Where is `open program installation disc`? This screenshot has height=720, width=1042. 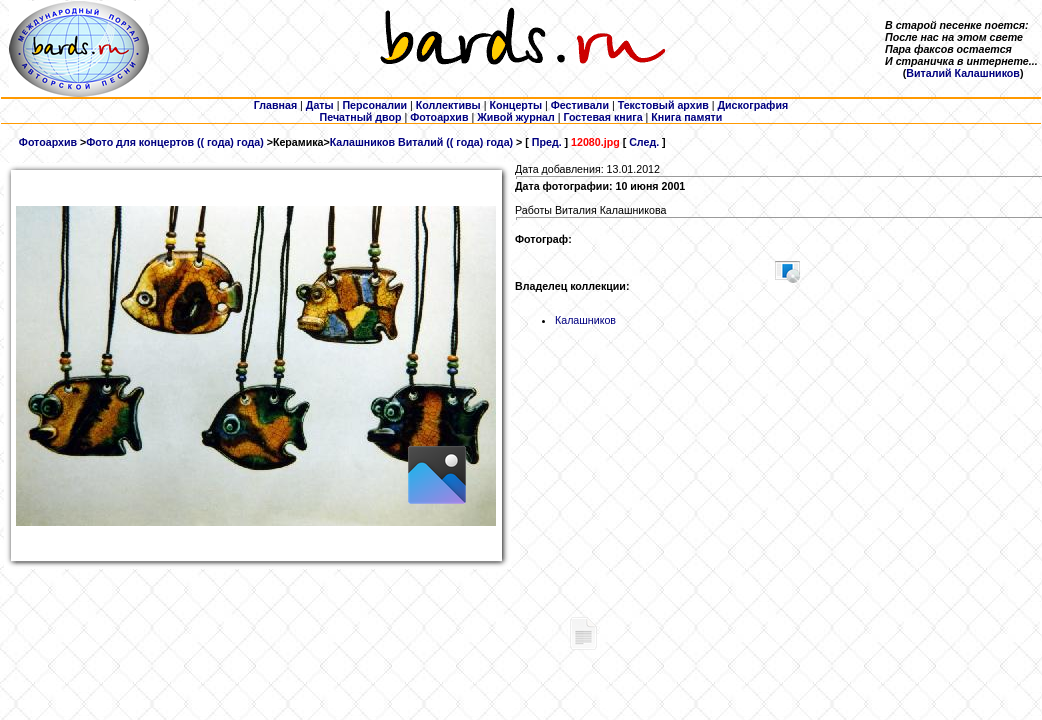
open program installation disc is located at coordinates (787, 270).